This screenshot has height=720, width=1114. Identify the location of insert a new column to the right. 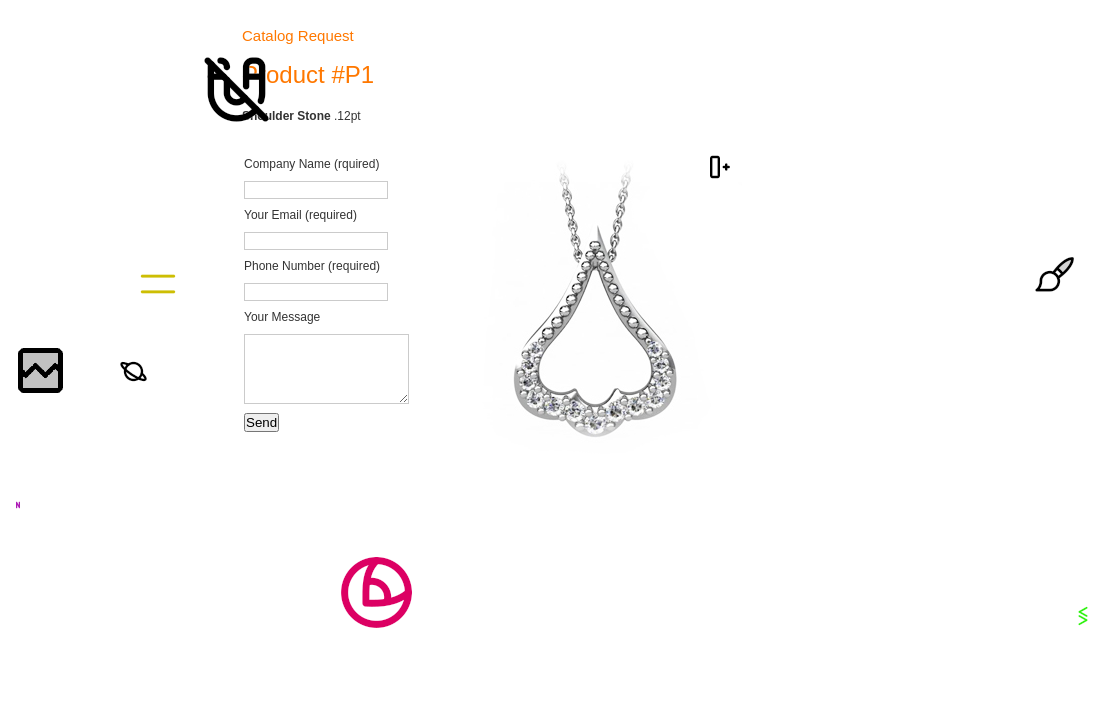
(720, 167).